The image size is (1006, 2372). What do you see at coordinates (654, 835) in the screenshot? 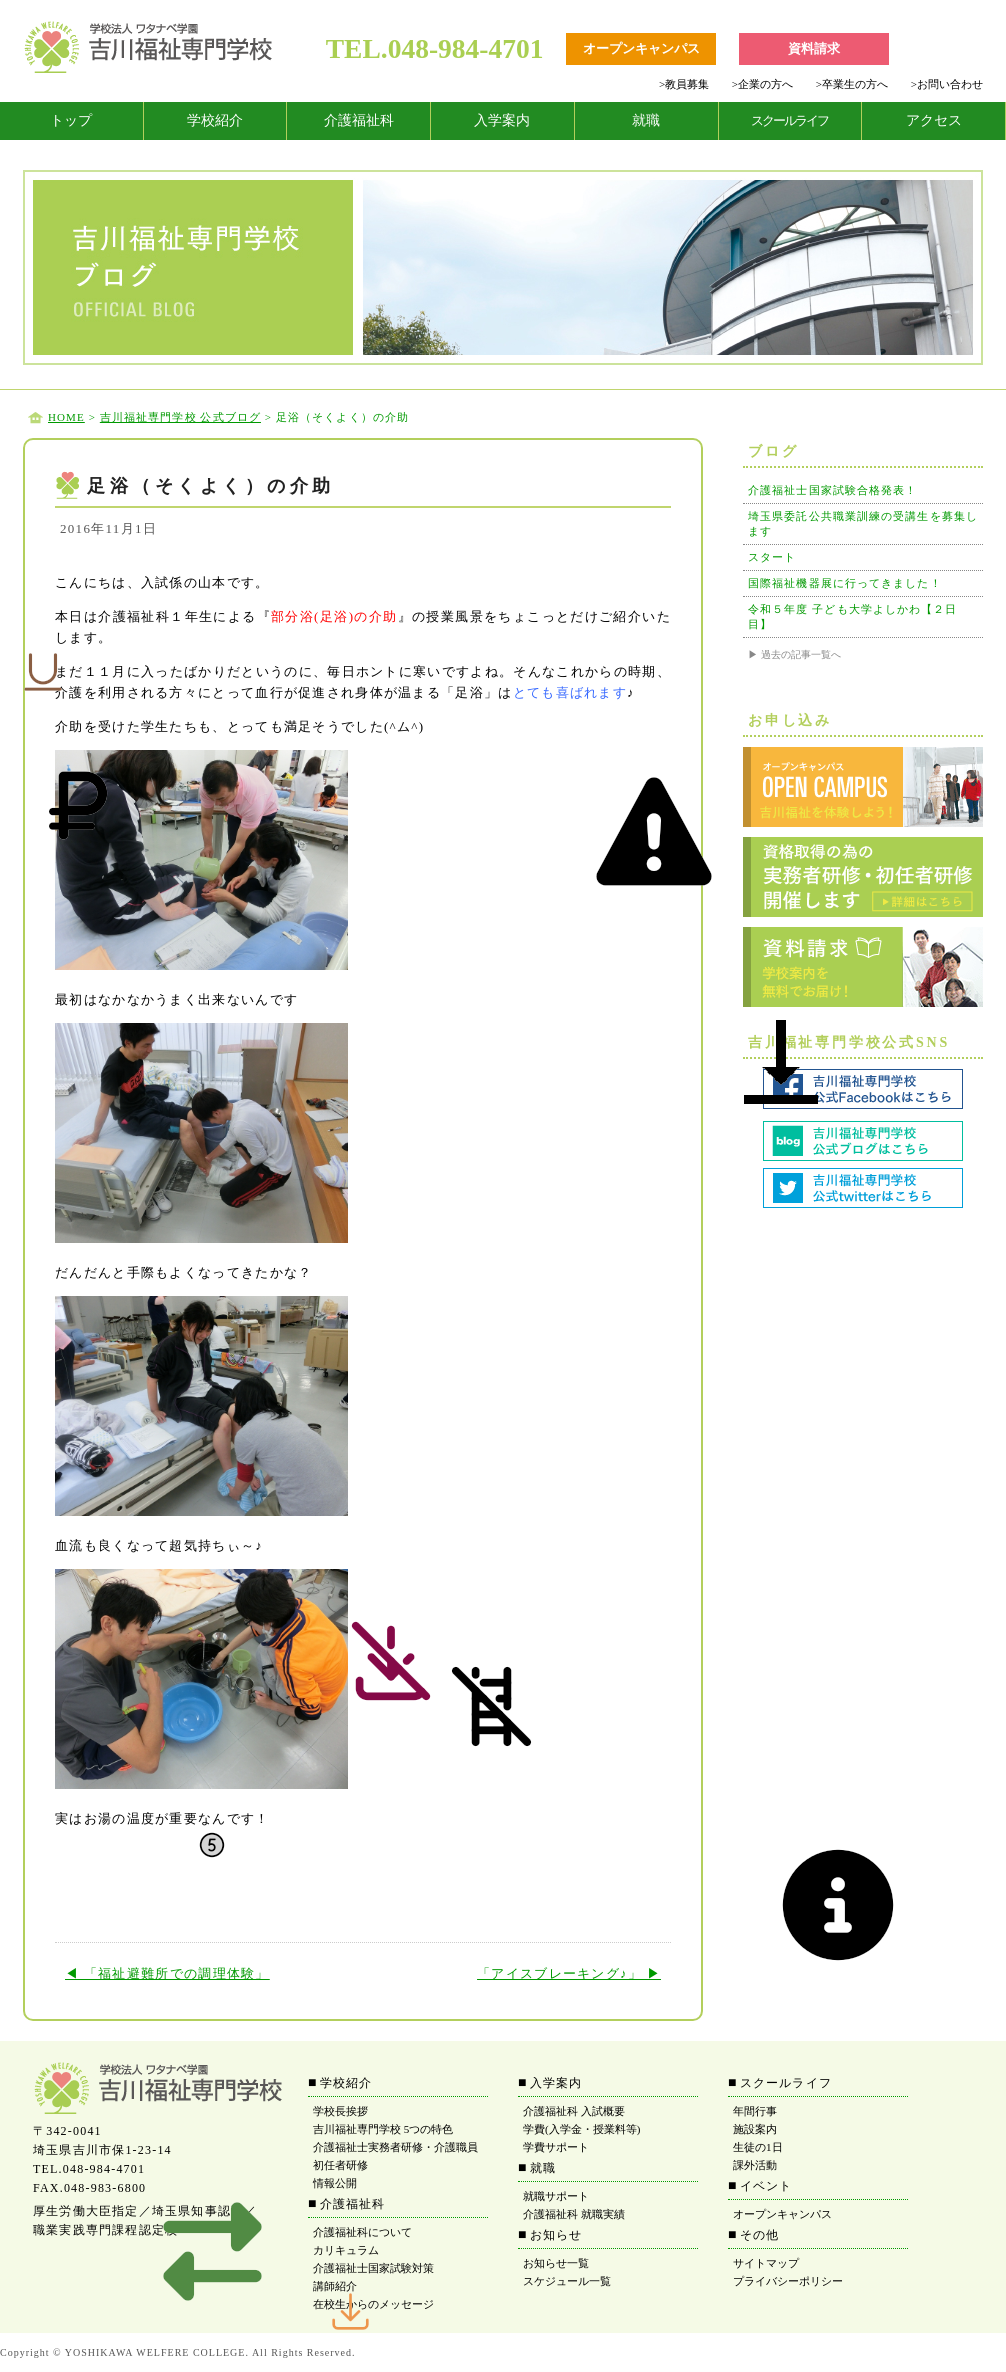
I see `indicates a warning or caution state` at bounding box center [654, 835].